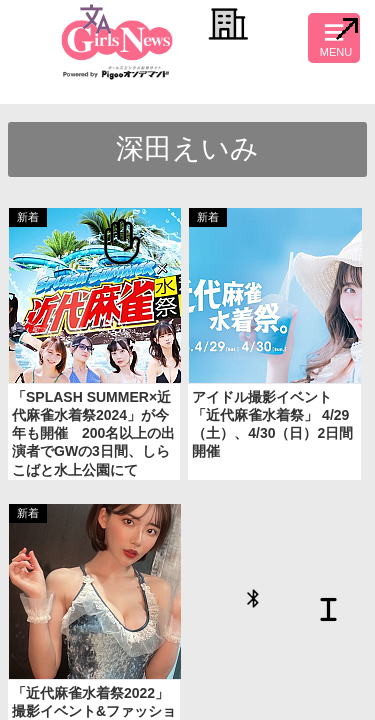 This screenshot has width=375, height=720. Describe the element at coordinates (328, 609) in the screenshot. I see `text cursor indicating an editable text field` at that location.